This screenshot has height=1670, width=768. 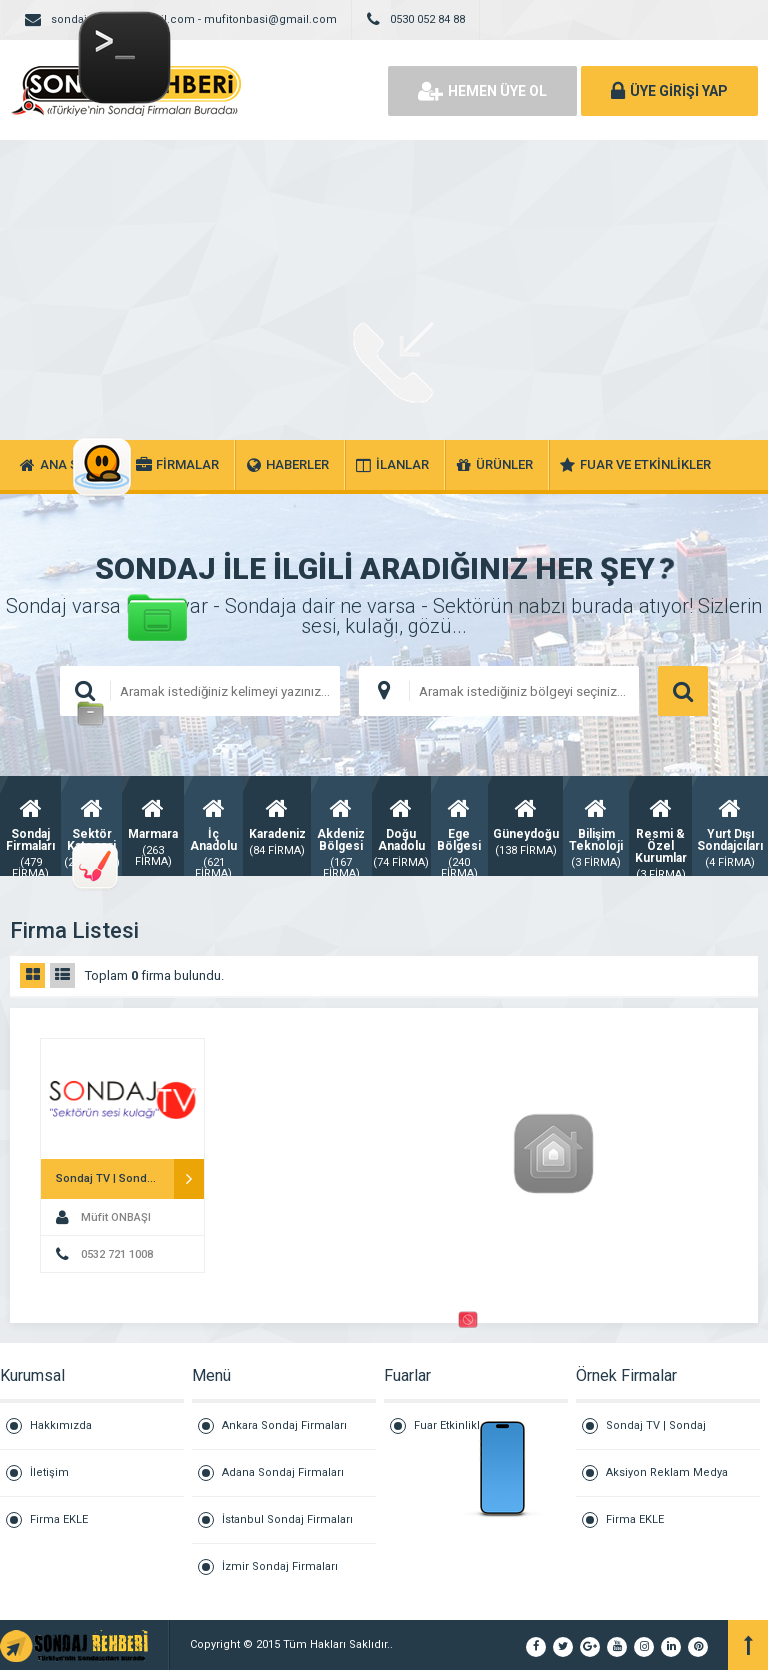 What do you see at coordinates (95, 866) in the screenshot?
I see `open gnome paint application` at bounding box center [95, 866].